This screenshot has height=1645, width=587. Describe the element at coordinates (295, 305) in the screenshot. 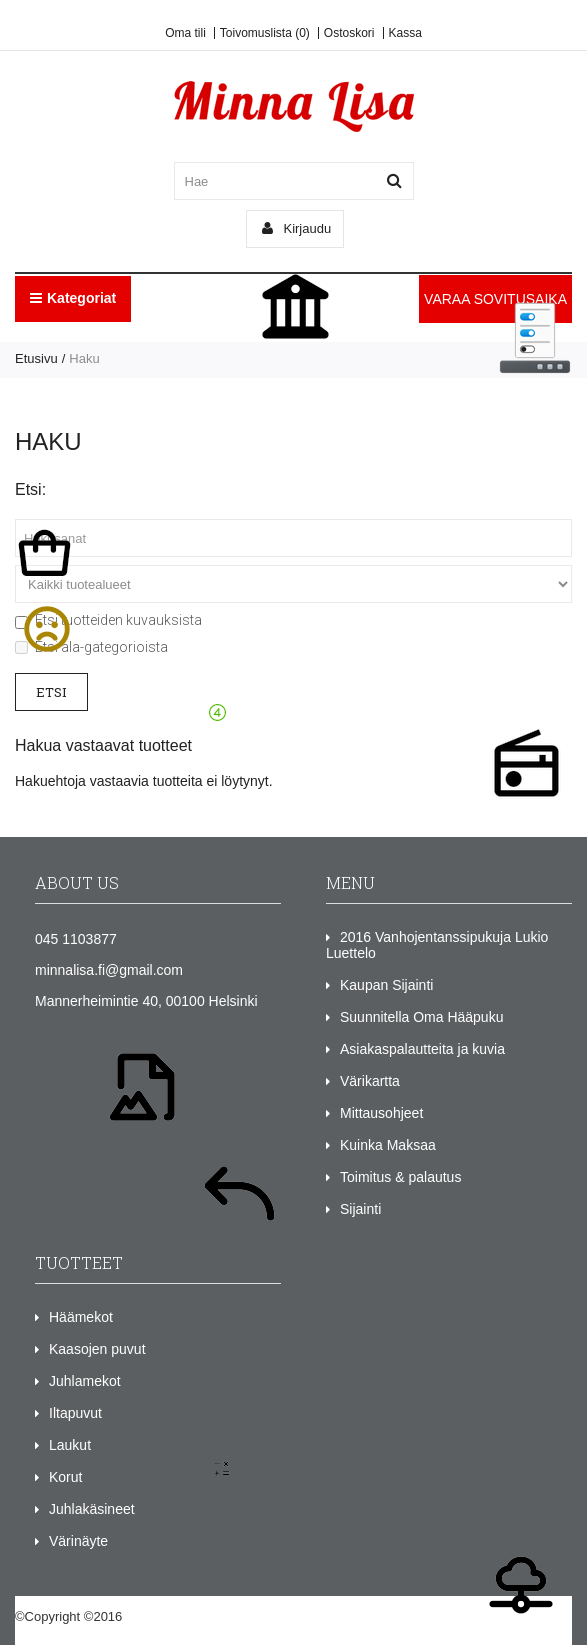

I see `access banking or financial services` at that location.